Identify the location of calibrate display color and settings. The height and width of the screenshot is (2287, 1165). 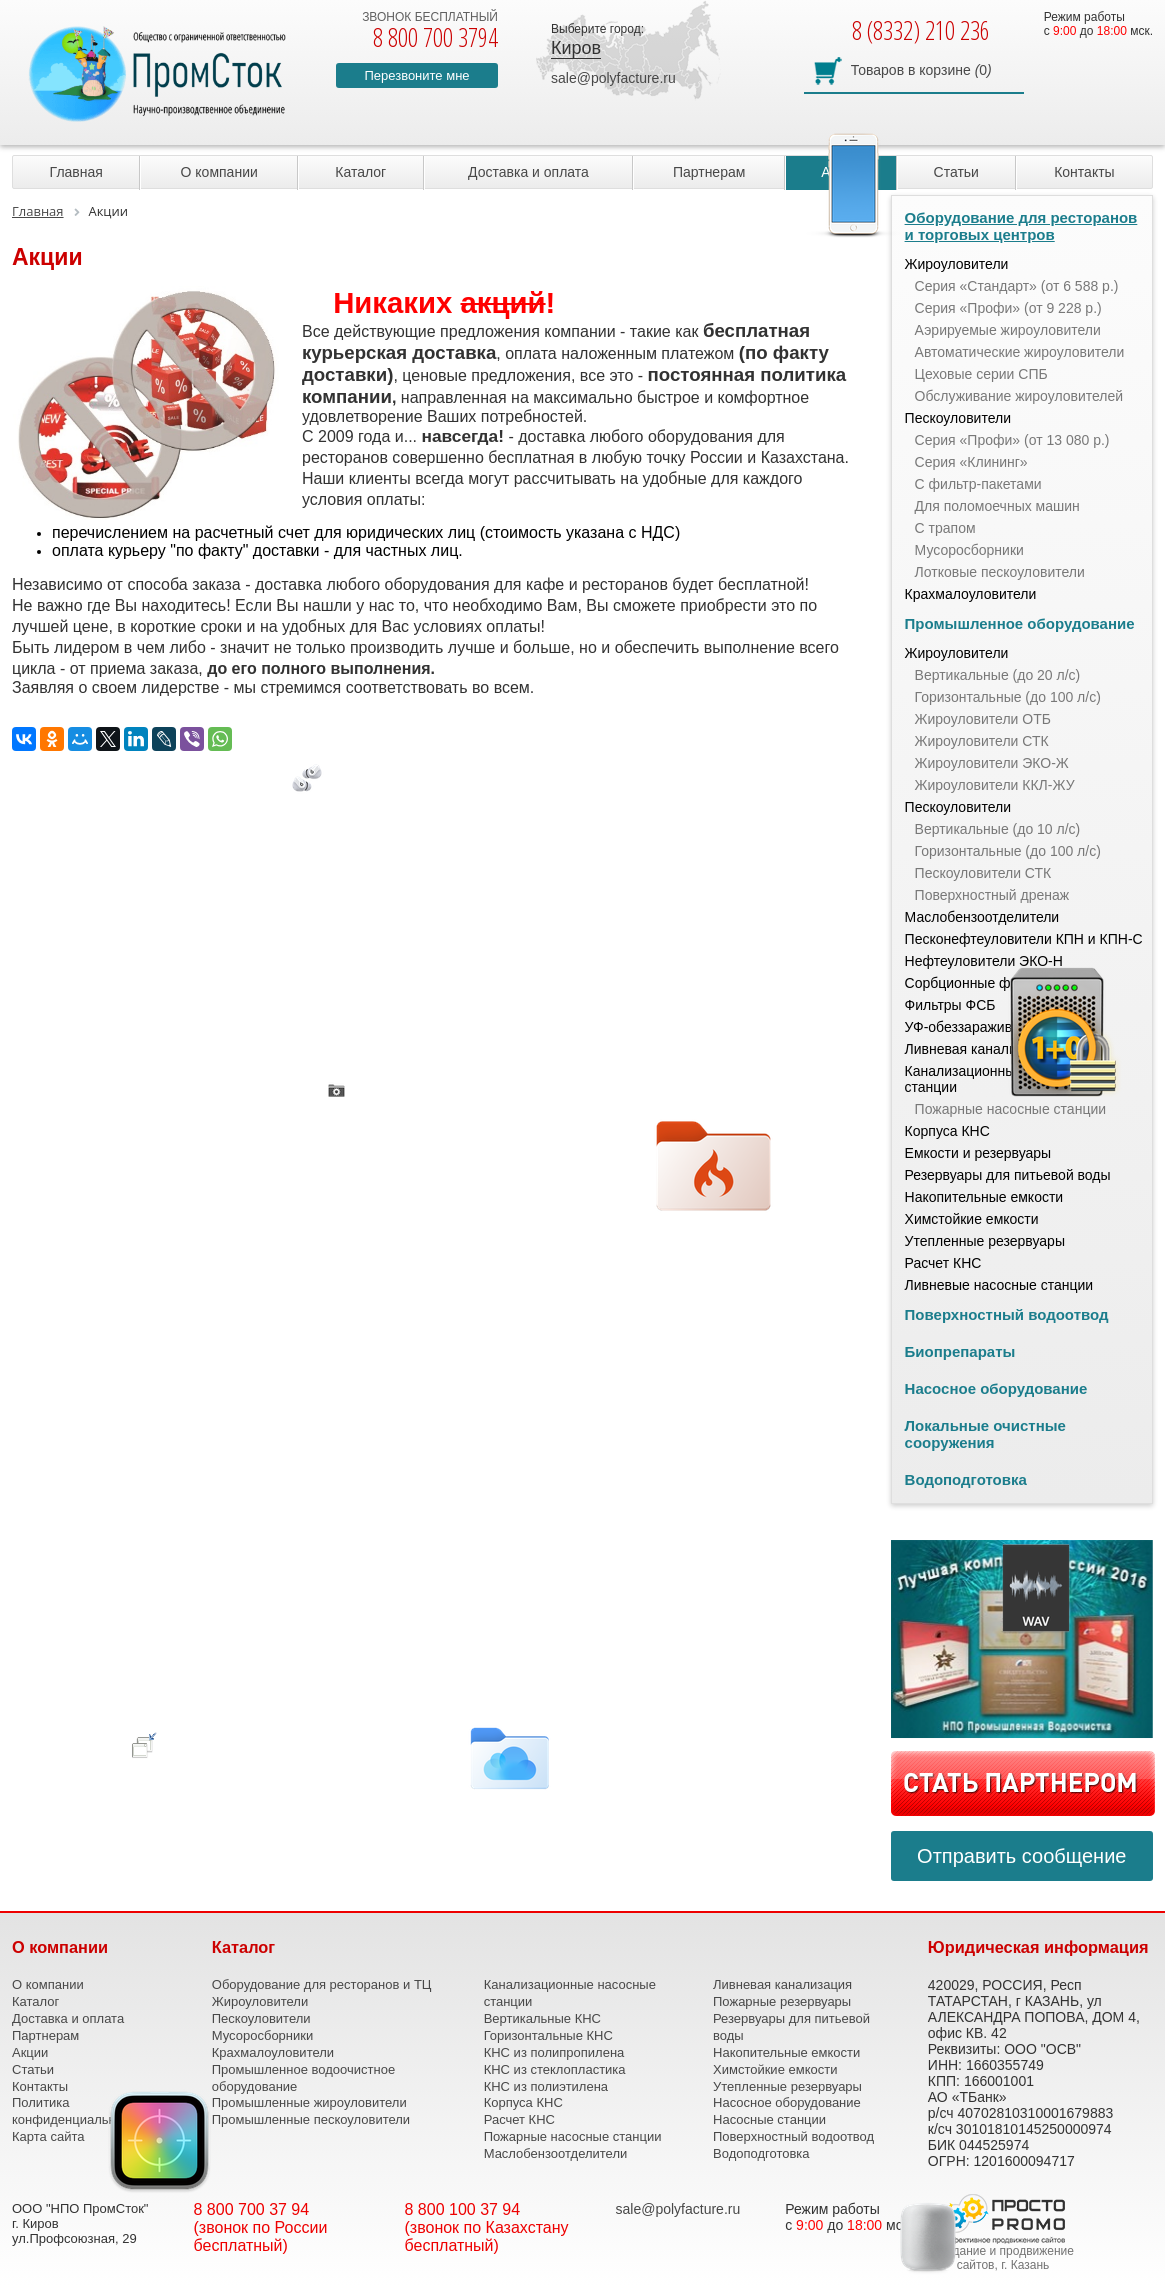
(159, 2140).